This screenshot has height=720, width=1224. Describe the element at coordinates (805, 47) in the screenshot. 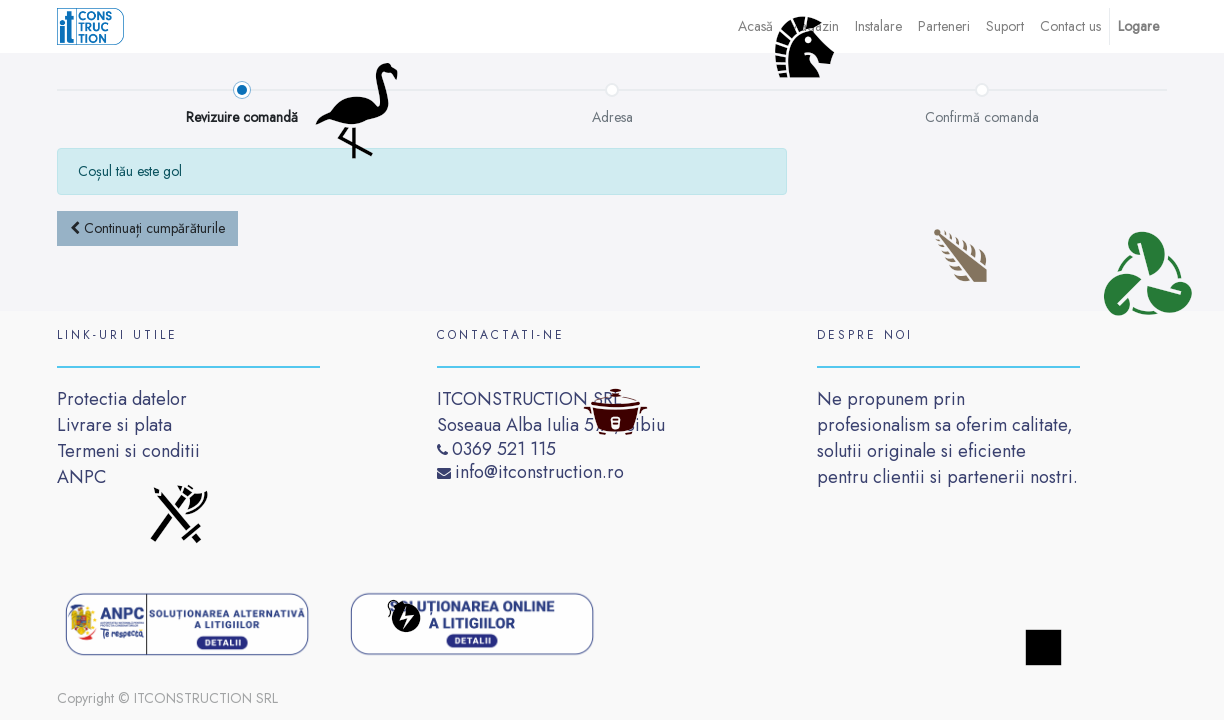

I see `select the knight piece in a chess game` at that location.